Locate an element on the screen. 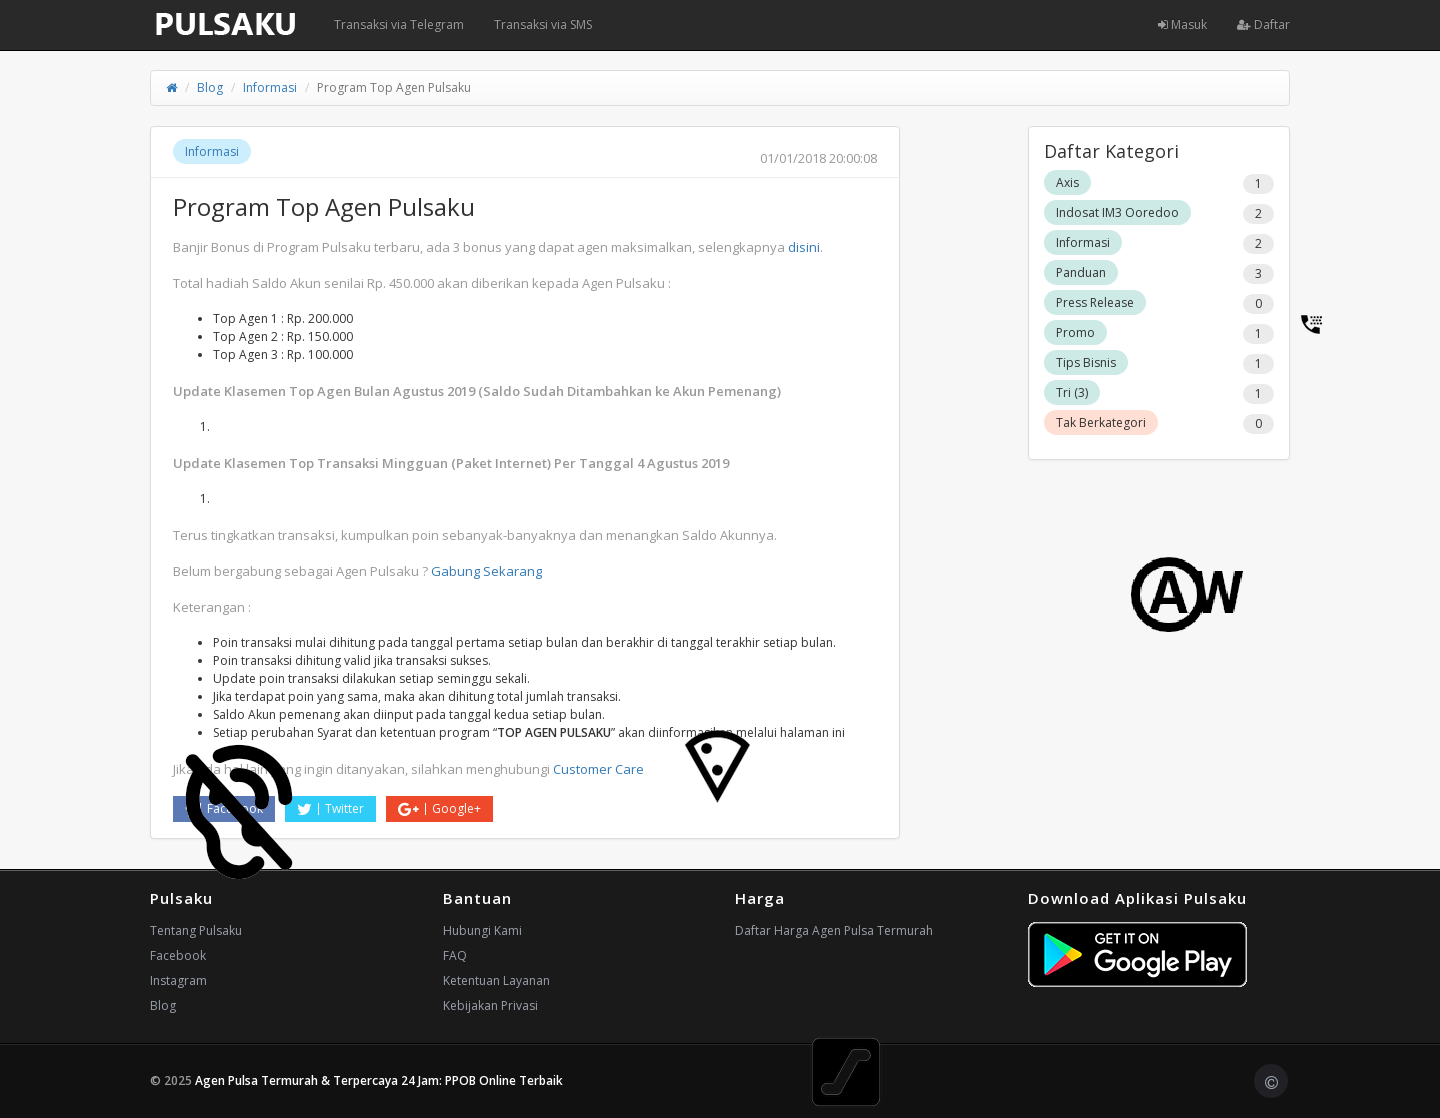  enable automatic white balance is located at coordinates (1187, 594).